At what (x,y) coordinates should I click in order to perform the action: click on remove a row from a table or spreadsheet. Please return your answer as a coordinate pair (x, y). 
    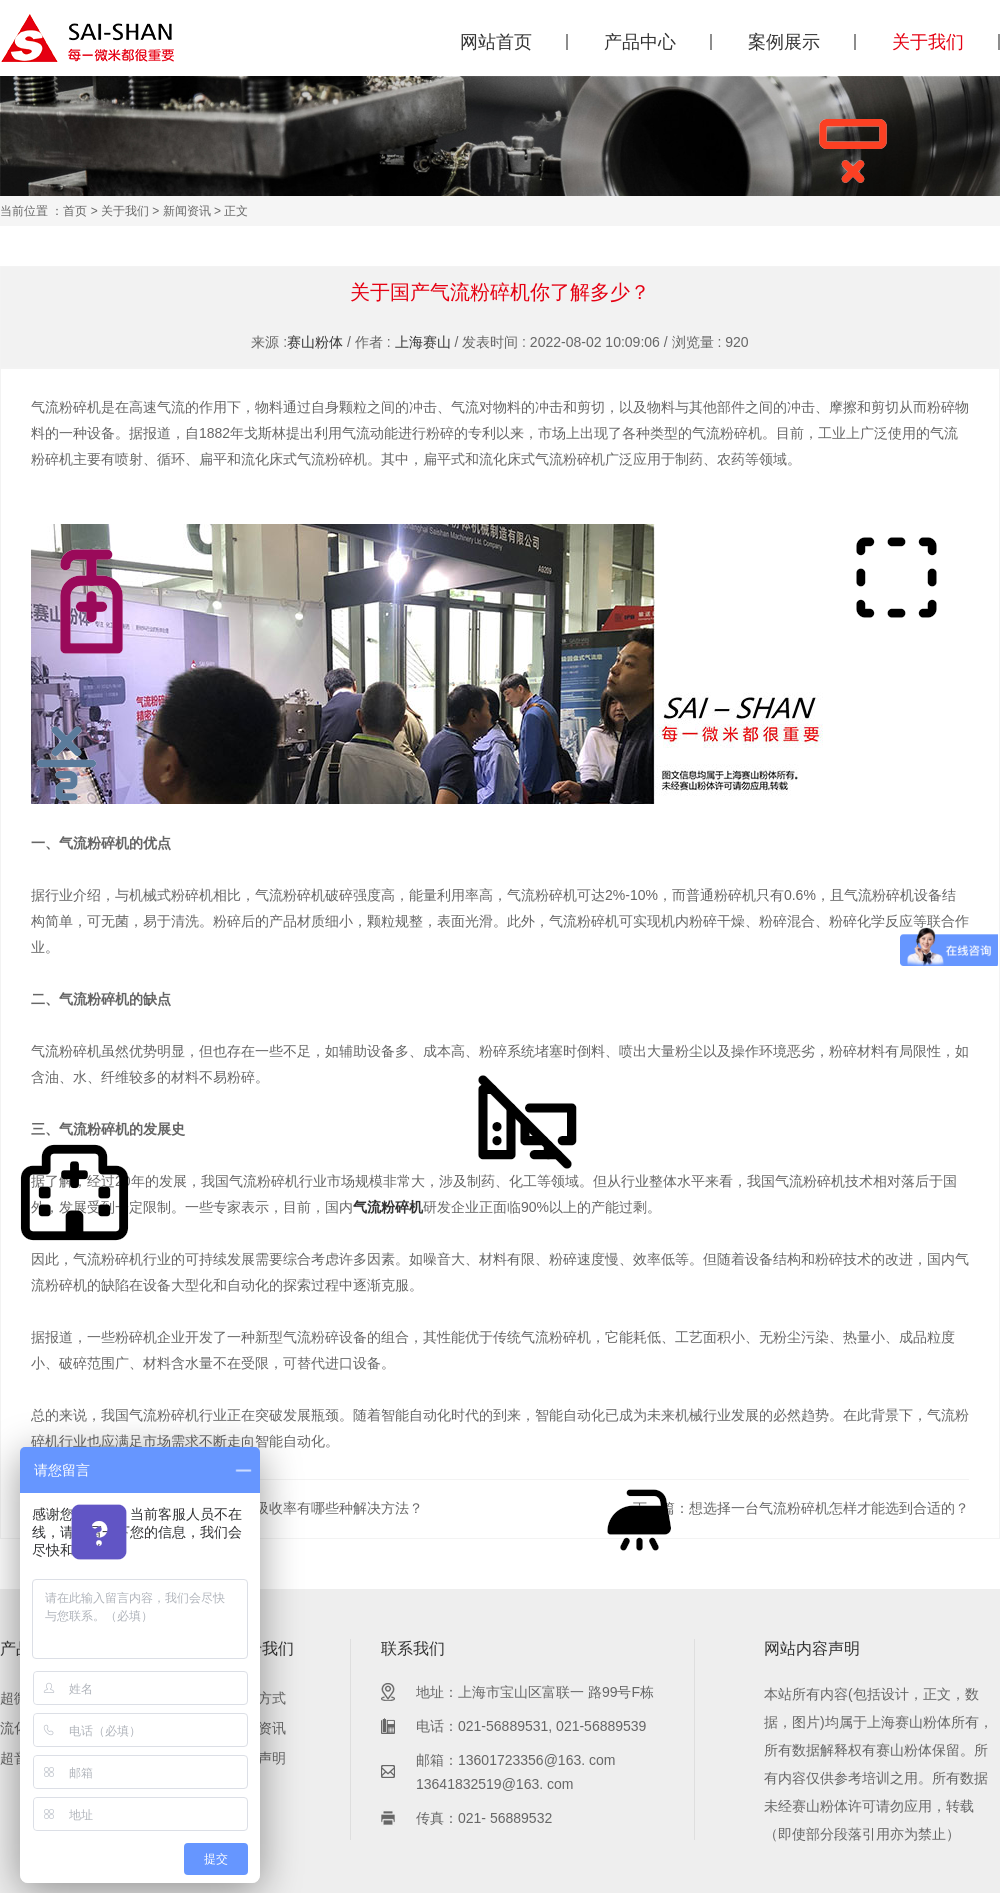
    Looking at the image, I should click on (853, 149).